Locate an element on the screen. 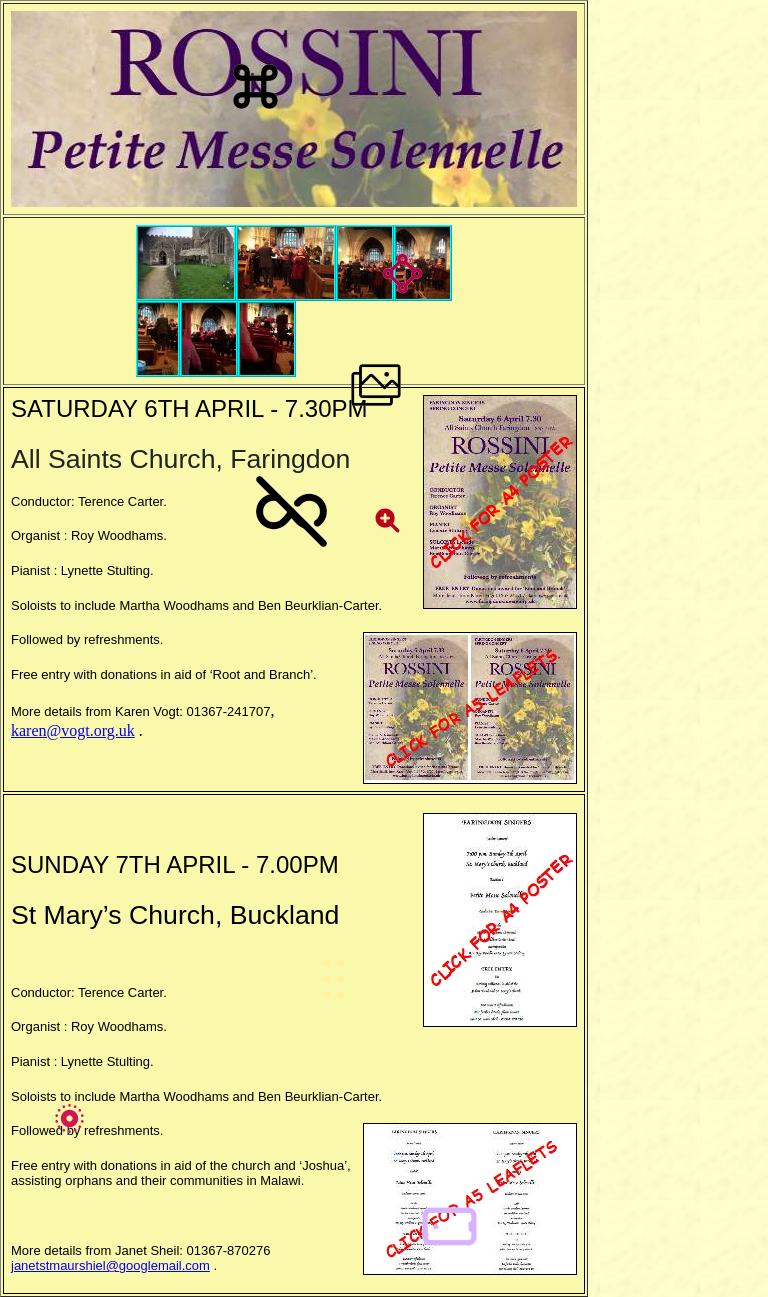 The width and height of the screenshot is (768, 1297). zoom in on content is located at coordinates (387, 520).